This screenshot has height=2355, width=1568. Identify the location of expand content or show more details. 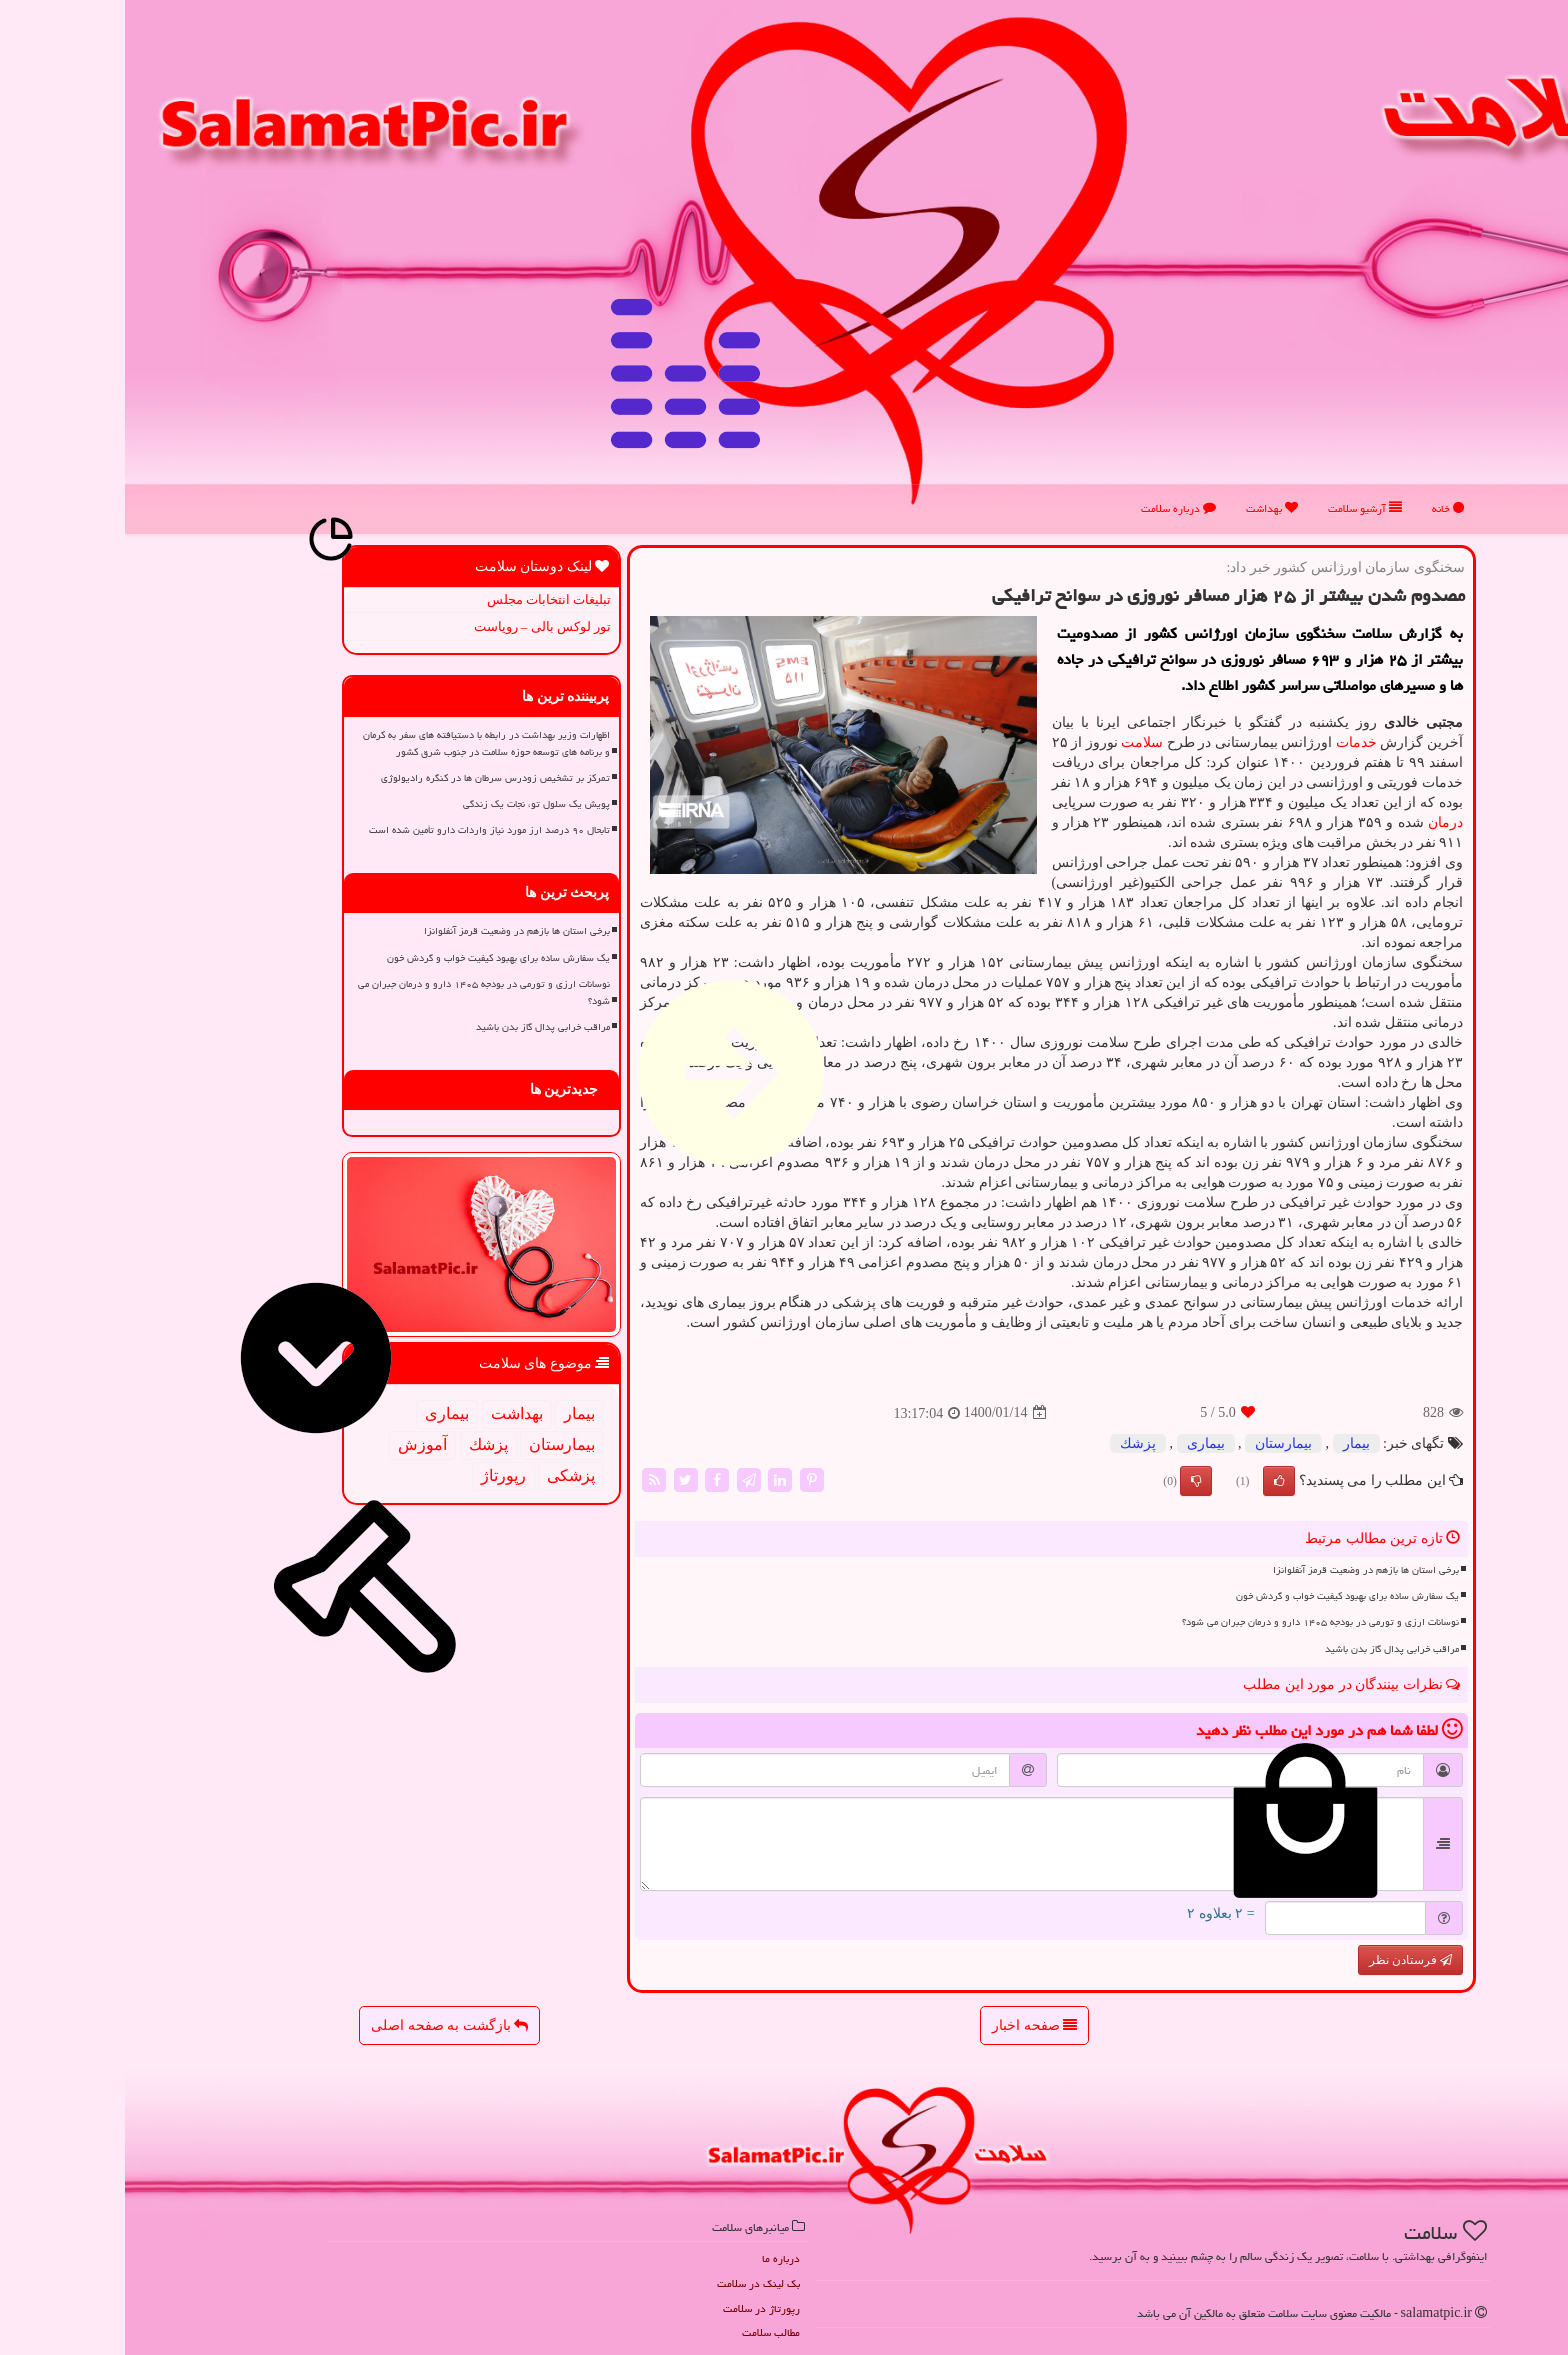
(316, 1358).